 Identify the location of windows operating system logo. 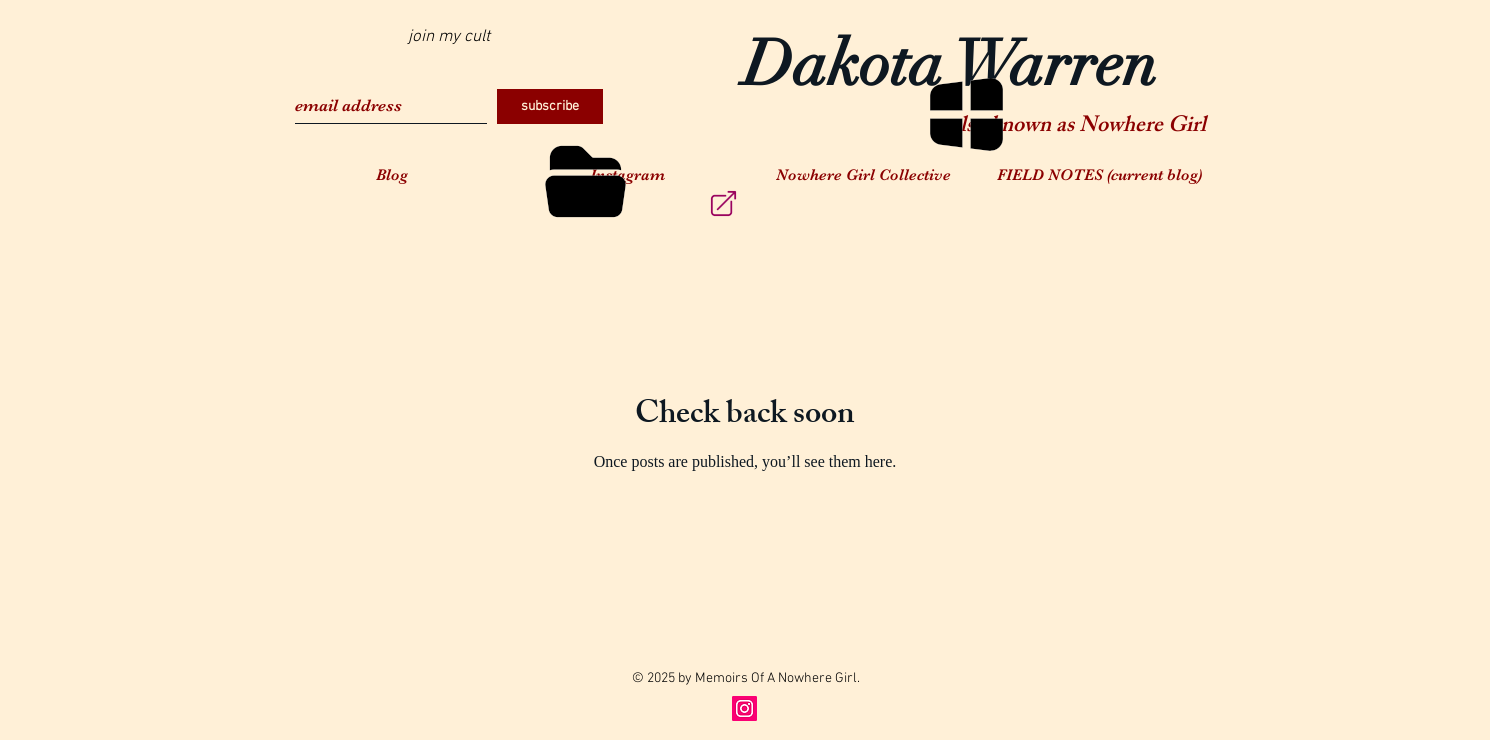
(966, 114).